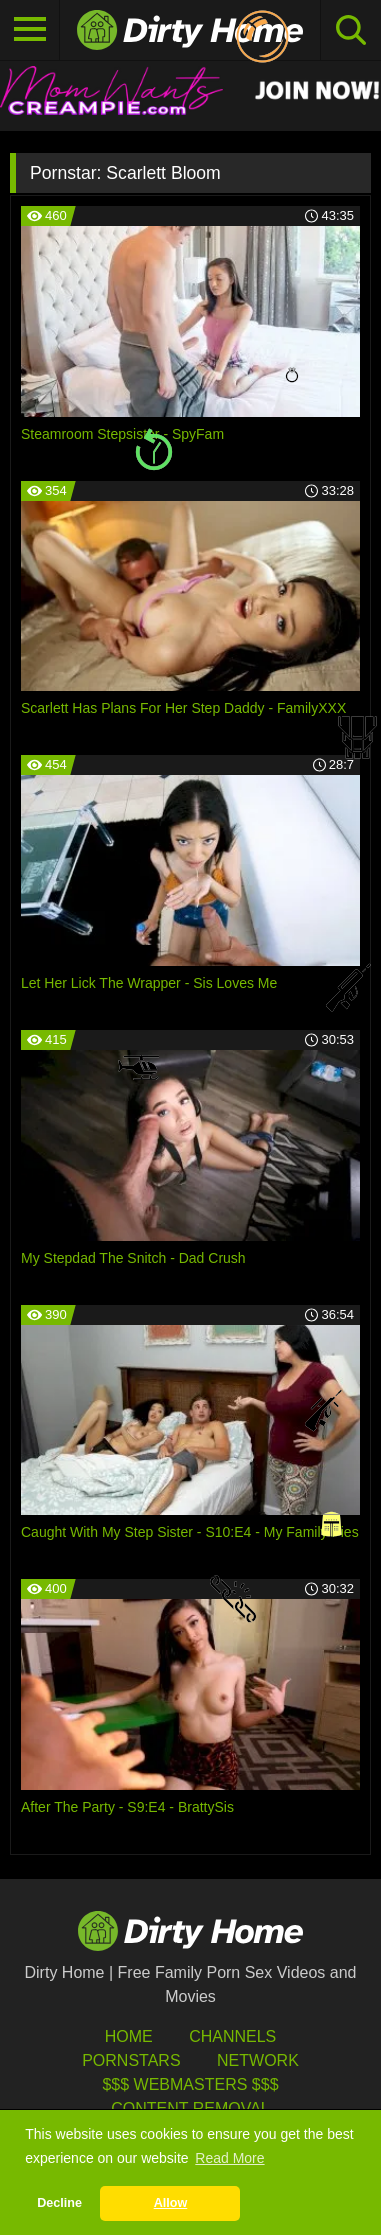 Image resolution: width=381 pixels, height=2235 pixels. I want to click on a collectible orb or power-up item, so click(262, 36).